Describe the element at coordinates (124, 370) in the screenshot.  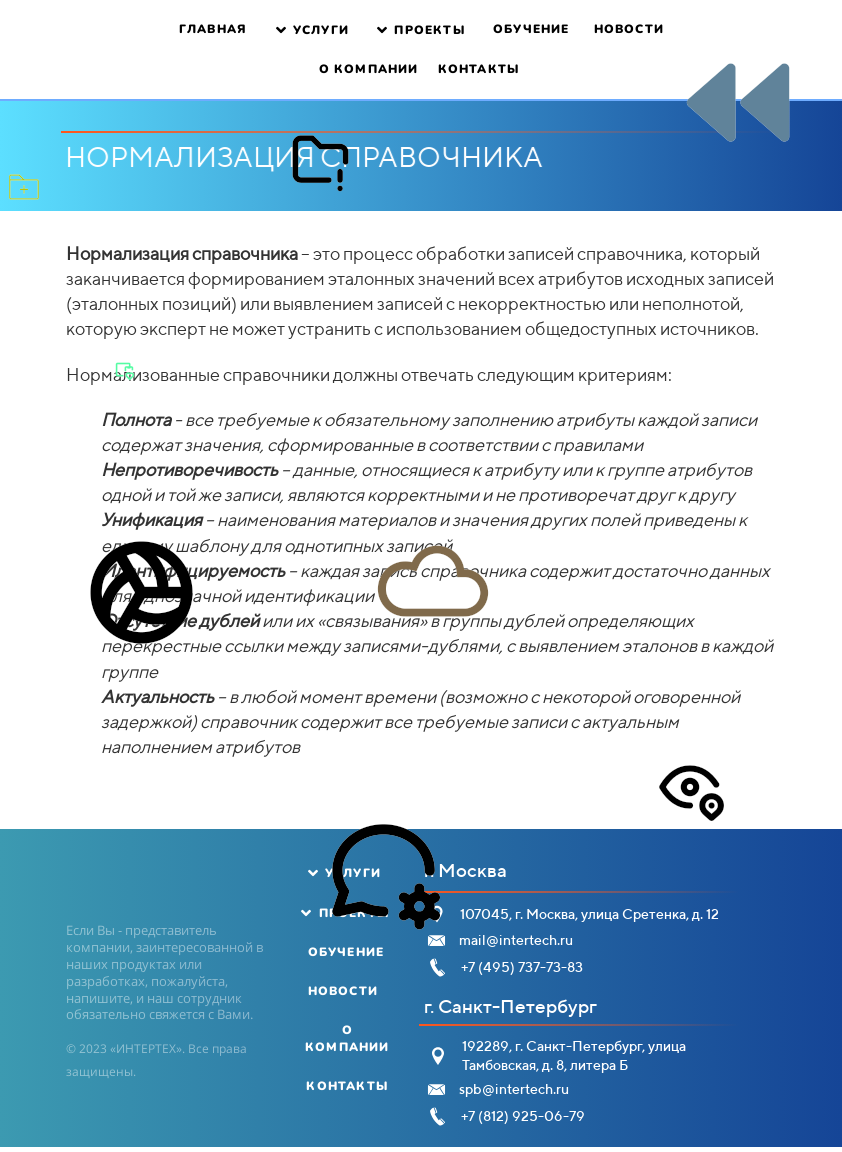
I see `favorite or like a connected device` at that location.